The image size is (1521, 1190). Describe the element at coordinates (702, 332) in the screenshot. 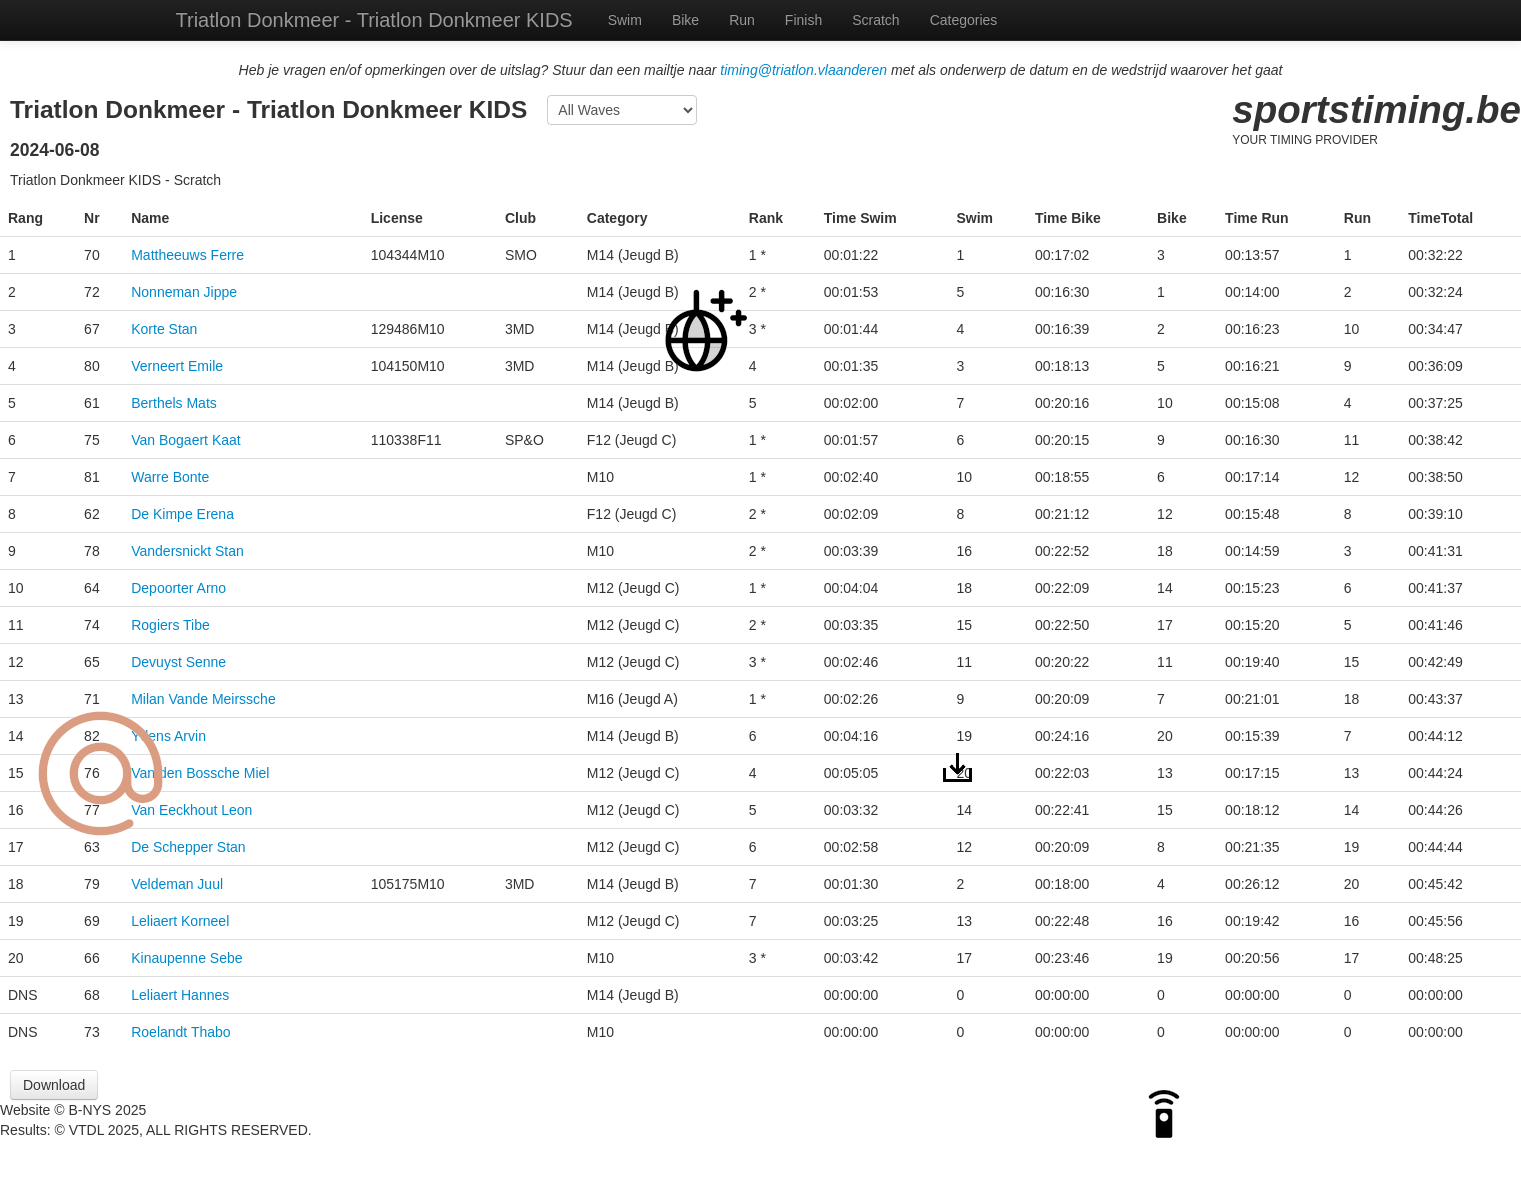

I see `access party or event mode` at that location.